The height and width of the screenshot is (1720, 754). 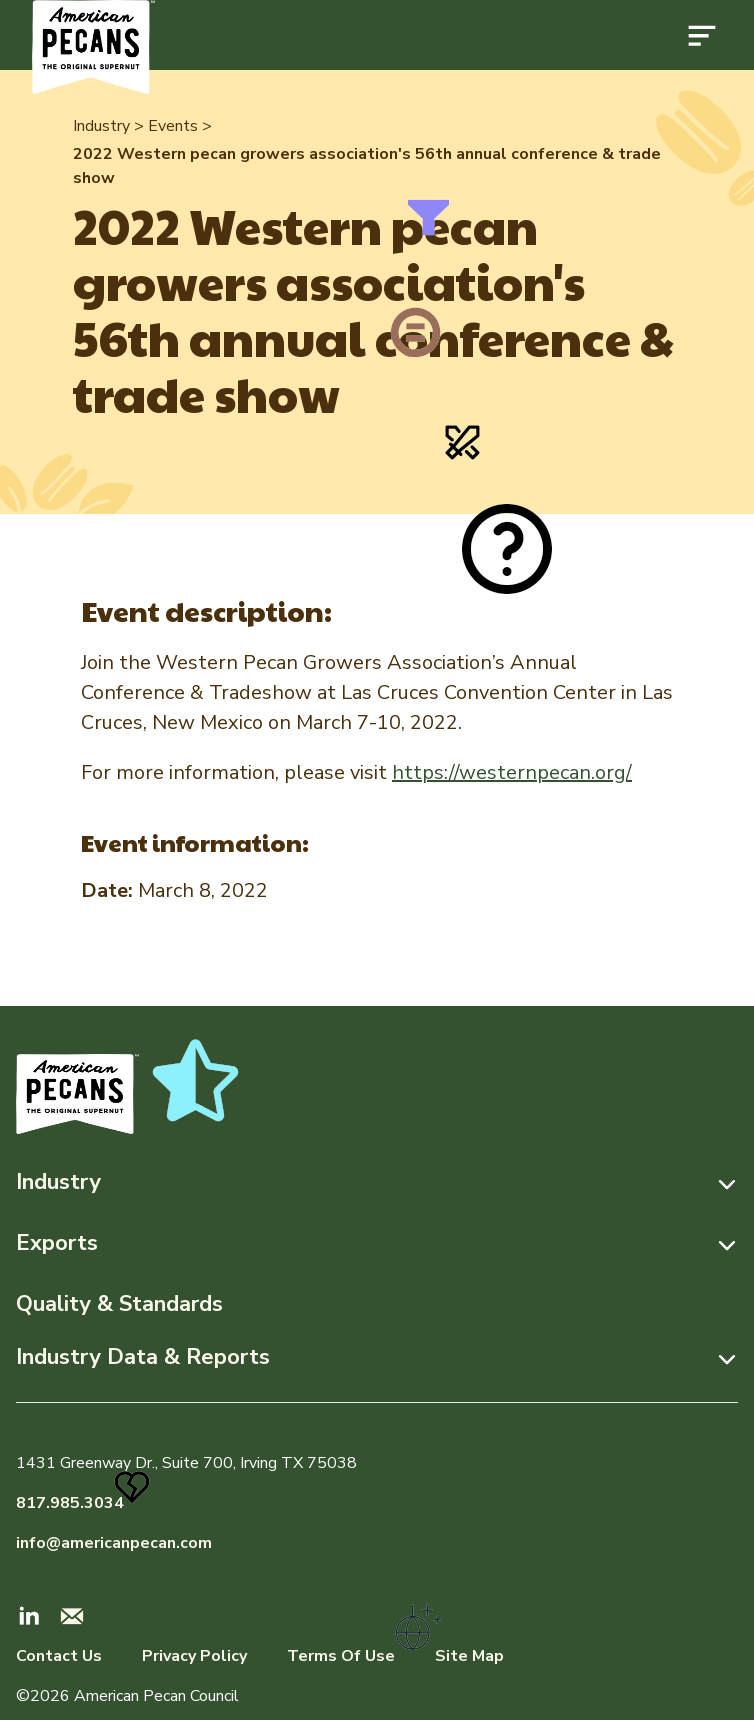 What do you see at coordinates (415, 332) in the screenshot?
I see `indicates an unverified conditional breakpoint in debug mode` at bounding box center [415, 332].